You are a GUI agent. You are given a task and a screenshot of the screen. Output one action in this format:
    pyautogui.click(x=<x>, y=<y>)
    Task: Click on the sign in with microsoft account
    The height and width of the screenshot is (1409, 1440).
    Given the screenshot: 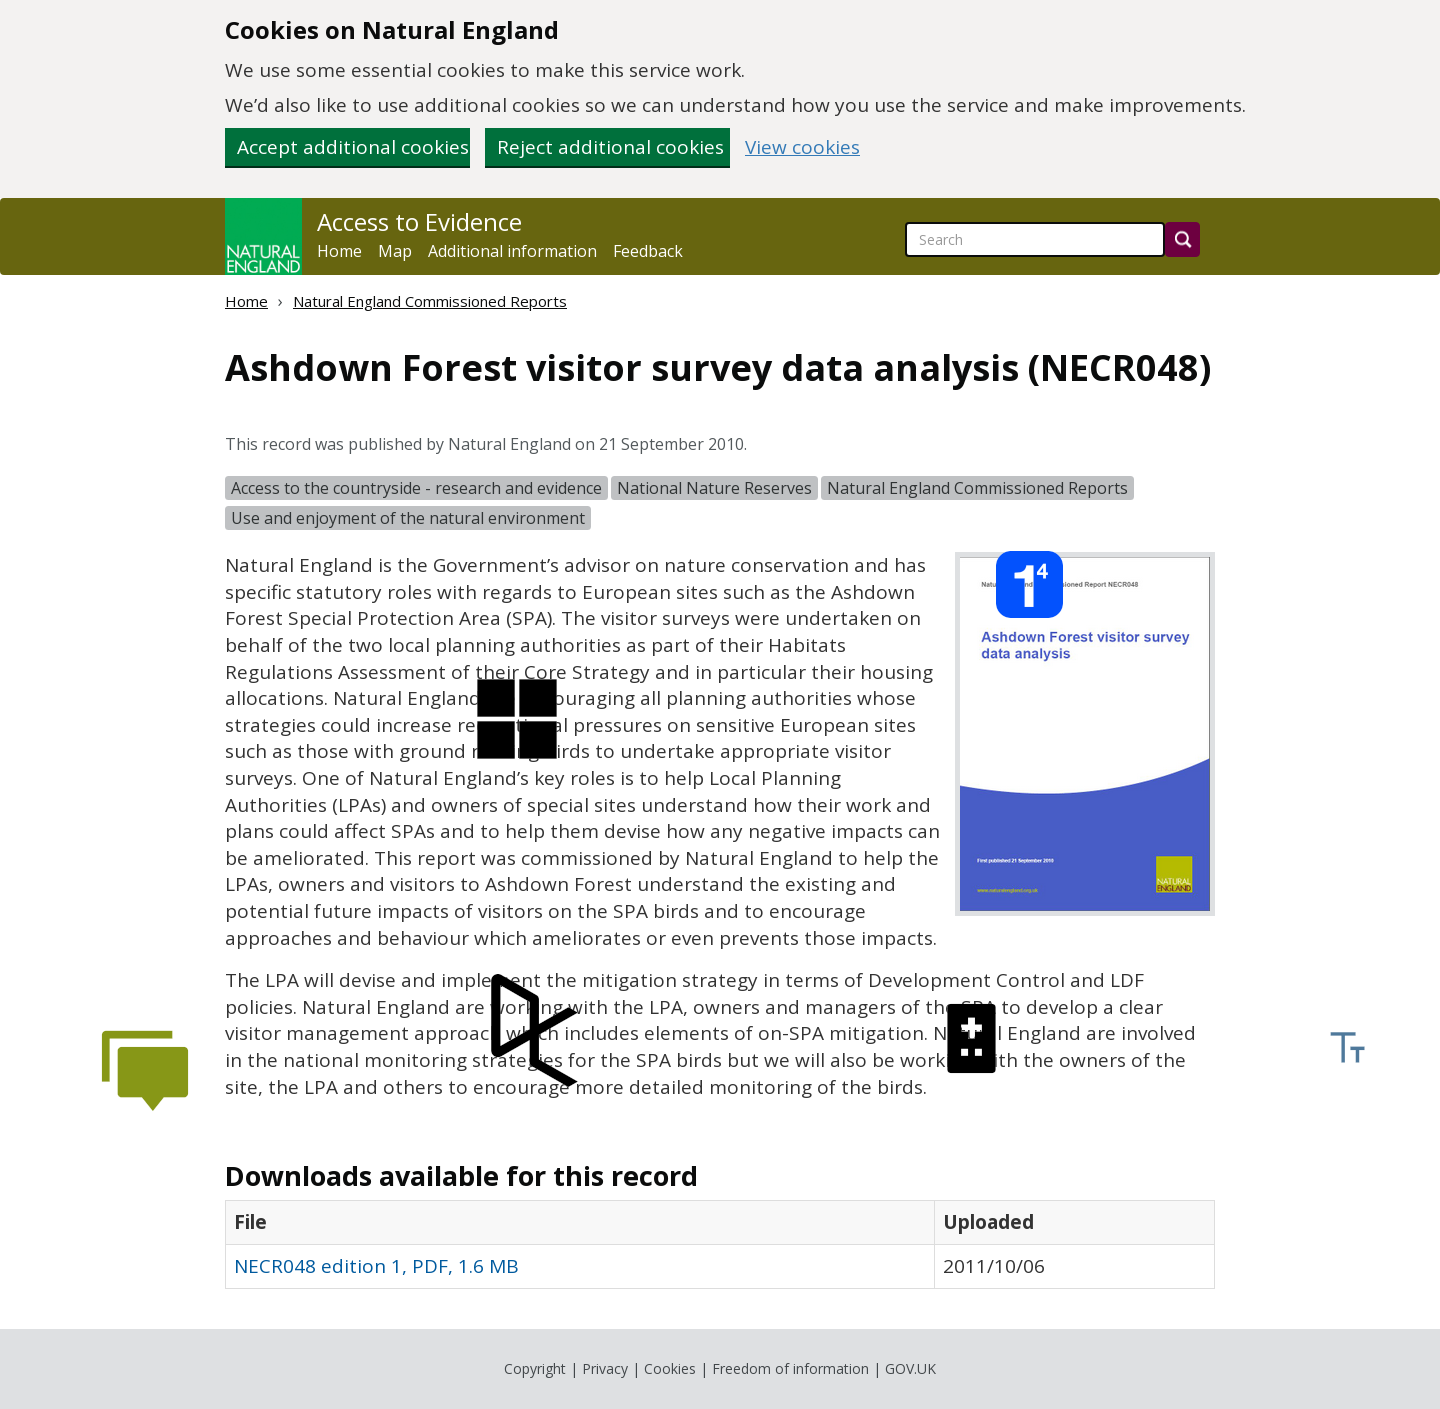 What is the action you would take?
    pyautogui.click(x=517, y=719)
    